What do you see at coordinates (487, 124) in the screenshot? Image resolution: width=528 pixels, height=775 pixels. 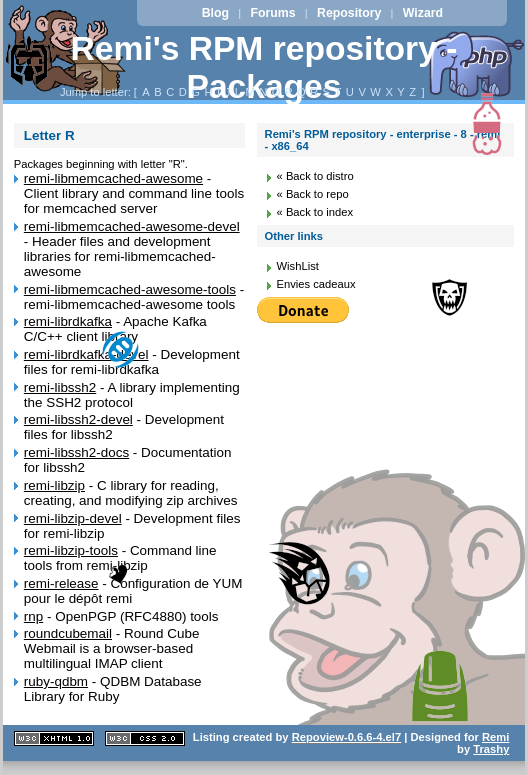 I see `select a beverage or drink item` at bounding box center [487, 124].